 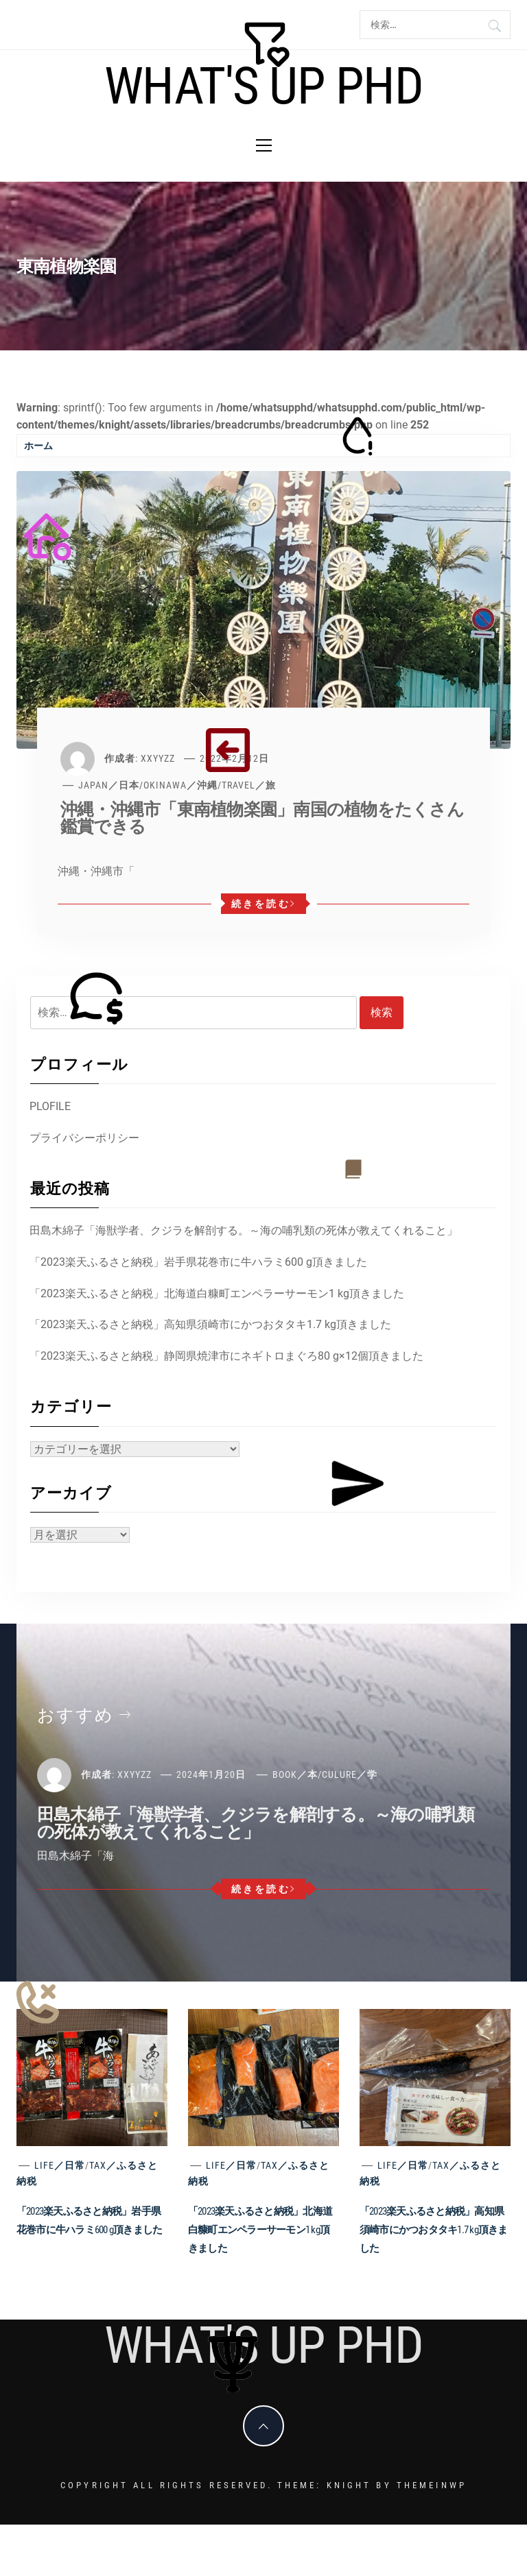 I want to click on end or reject a phone call, so click(x=38, y=2001).